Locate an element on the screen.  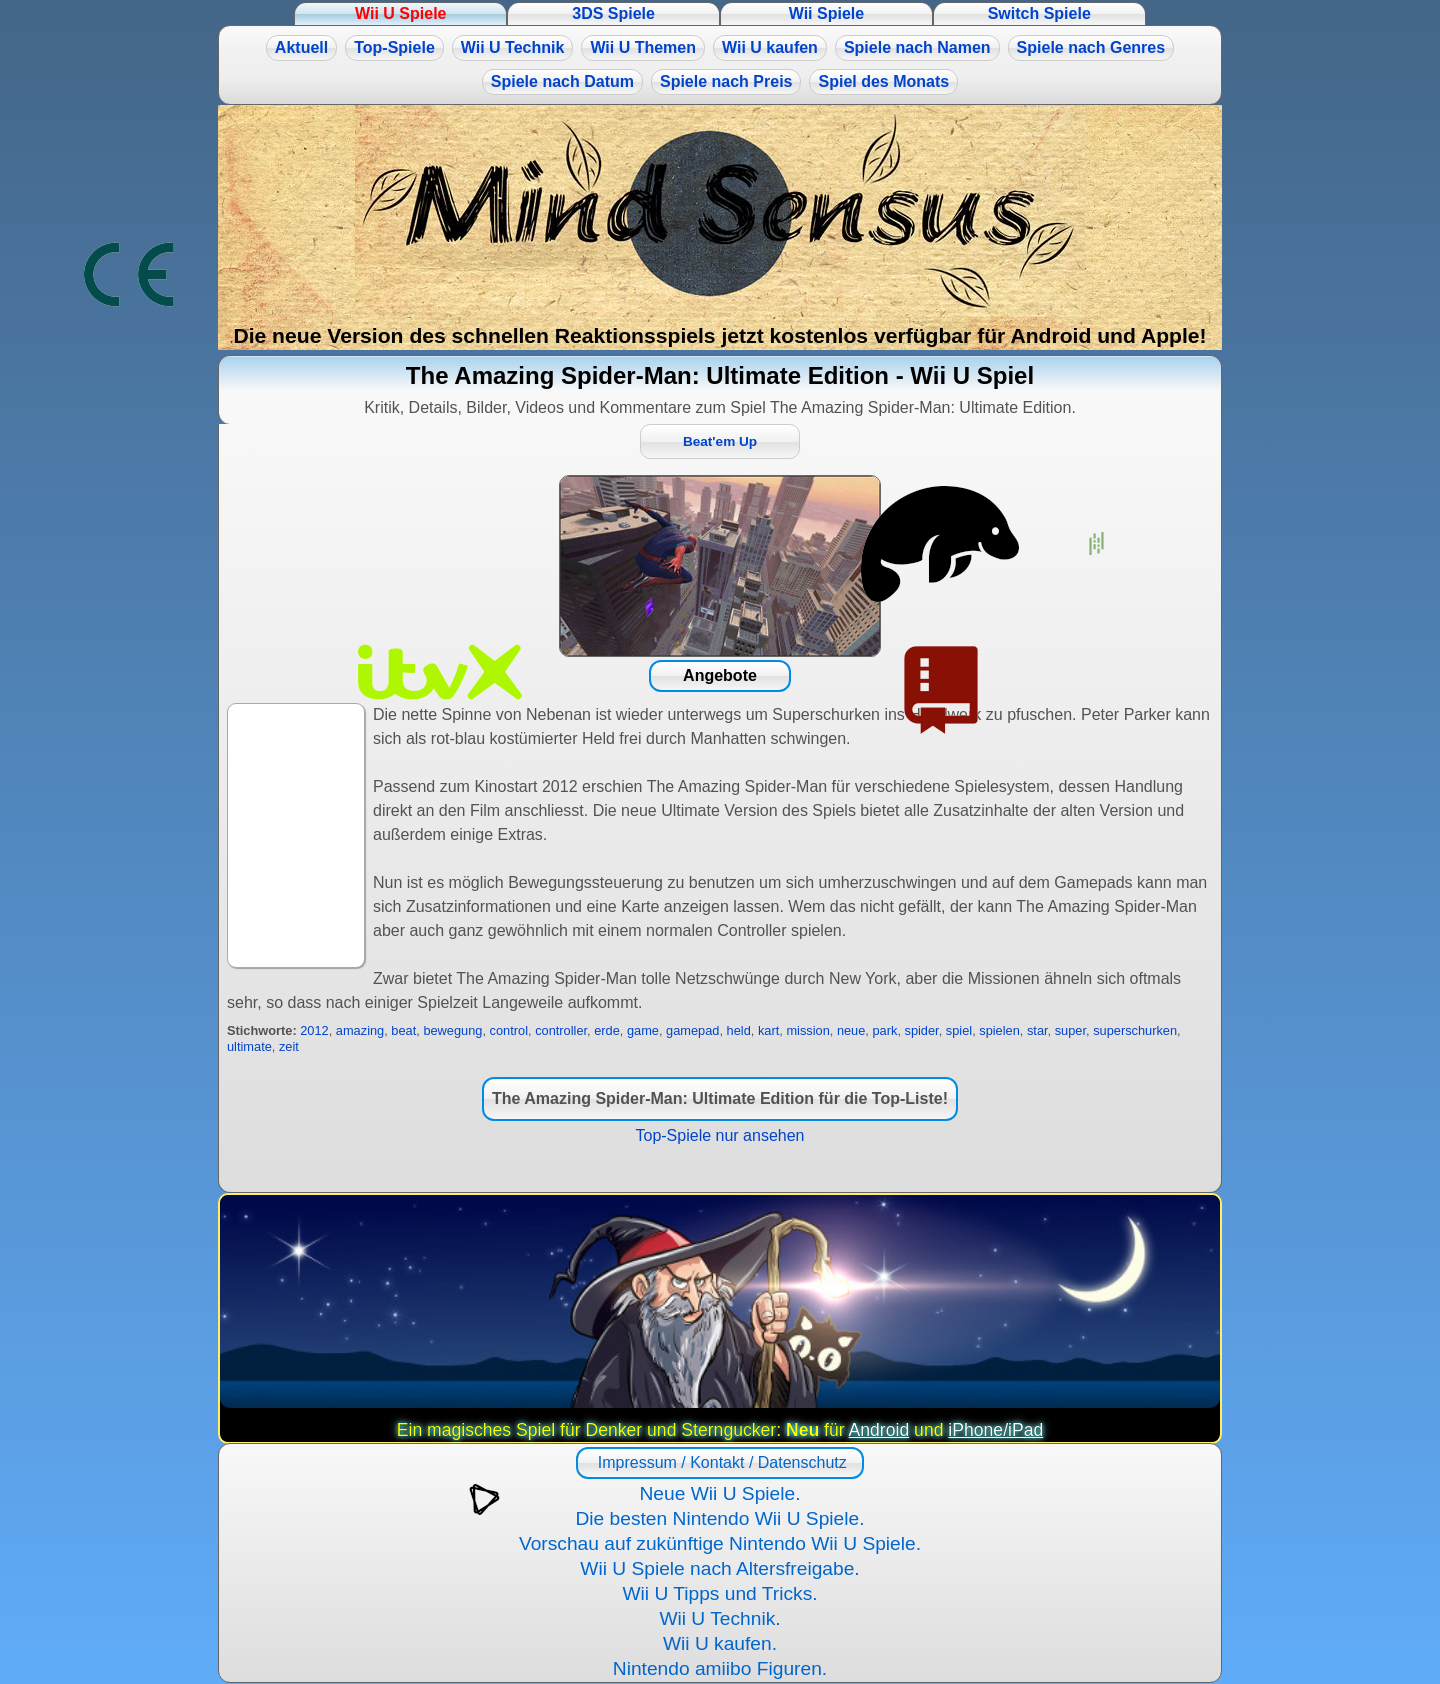
open the ITVX streaming app is located at coordinates (440, 672).